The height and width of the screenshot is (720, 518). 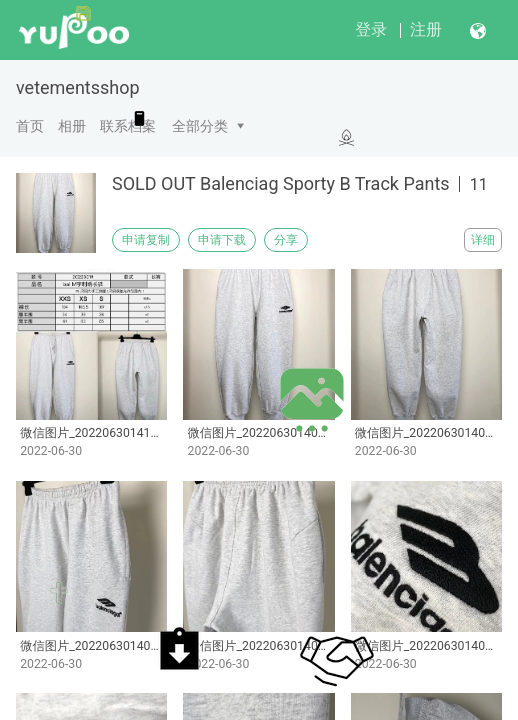 I want to click on indicates a partnership or collaboration feature, so click(x=337, y=659).